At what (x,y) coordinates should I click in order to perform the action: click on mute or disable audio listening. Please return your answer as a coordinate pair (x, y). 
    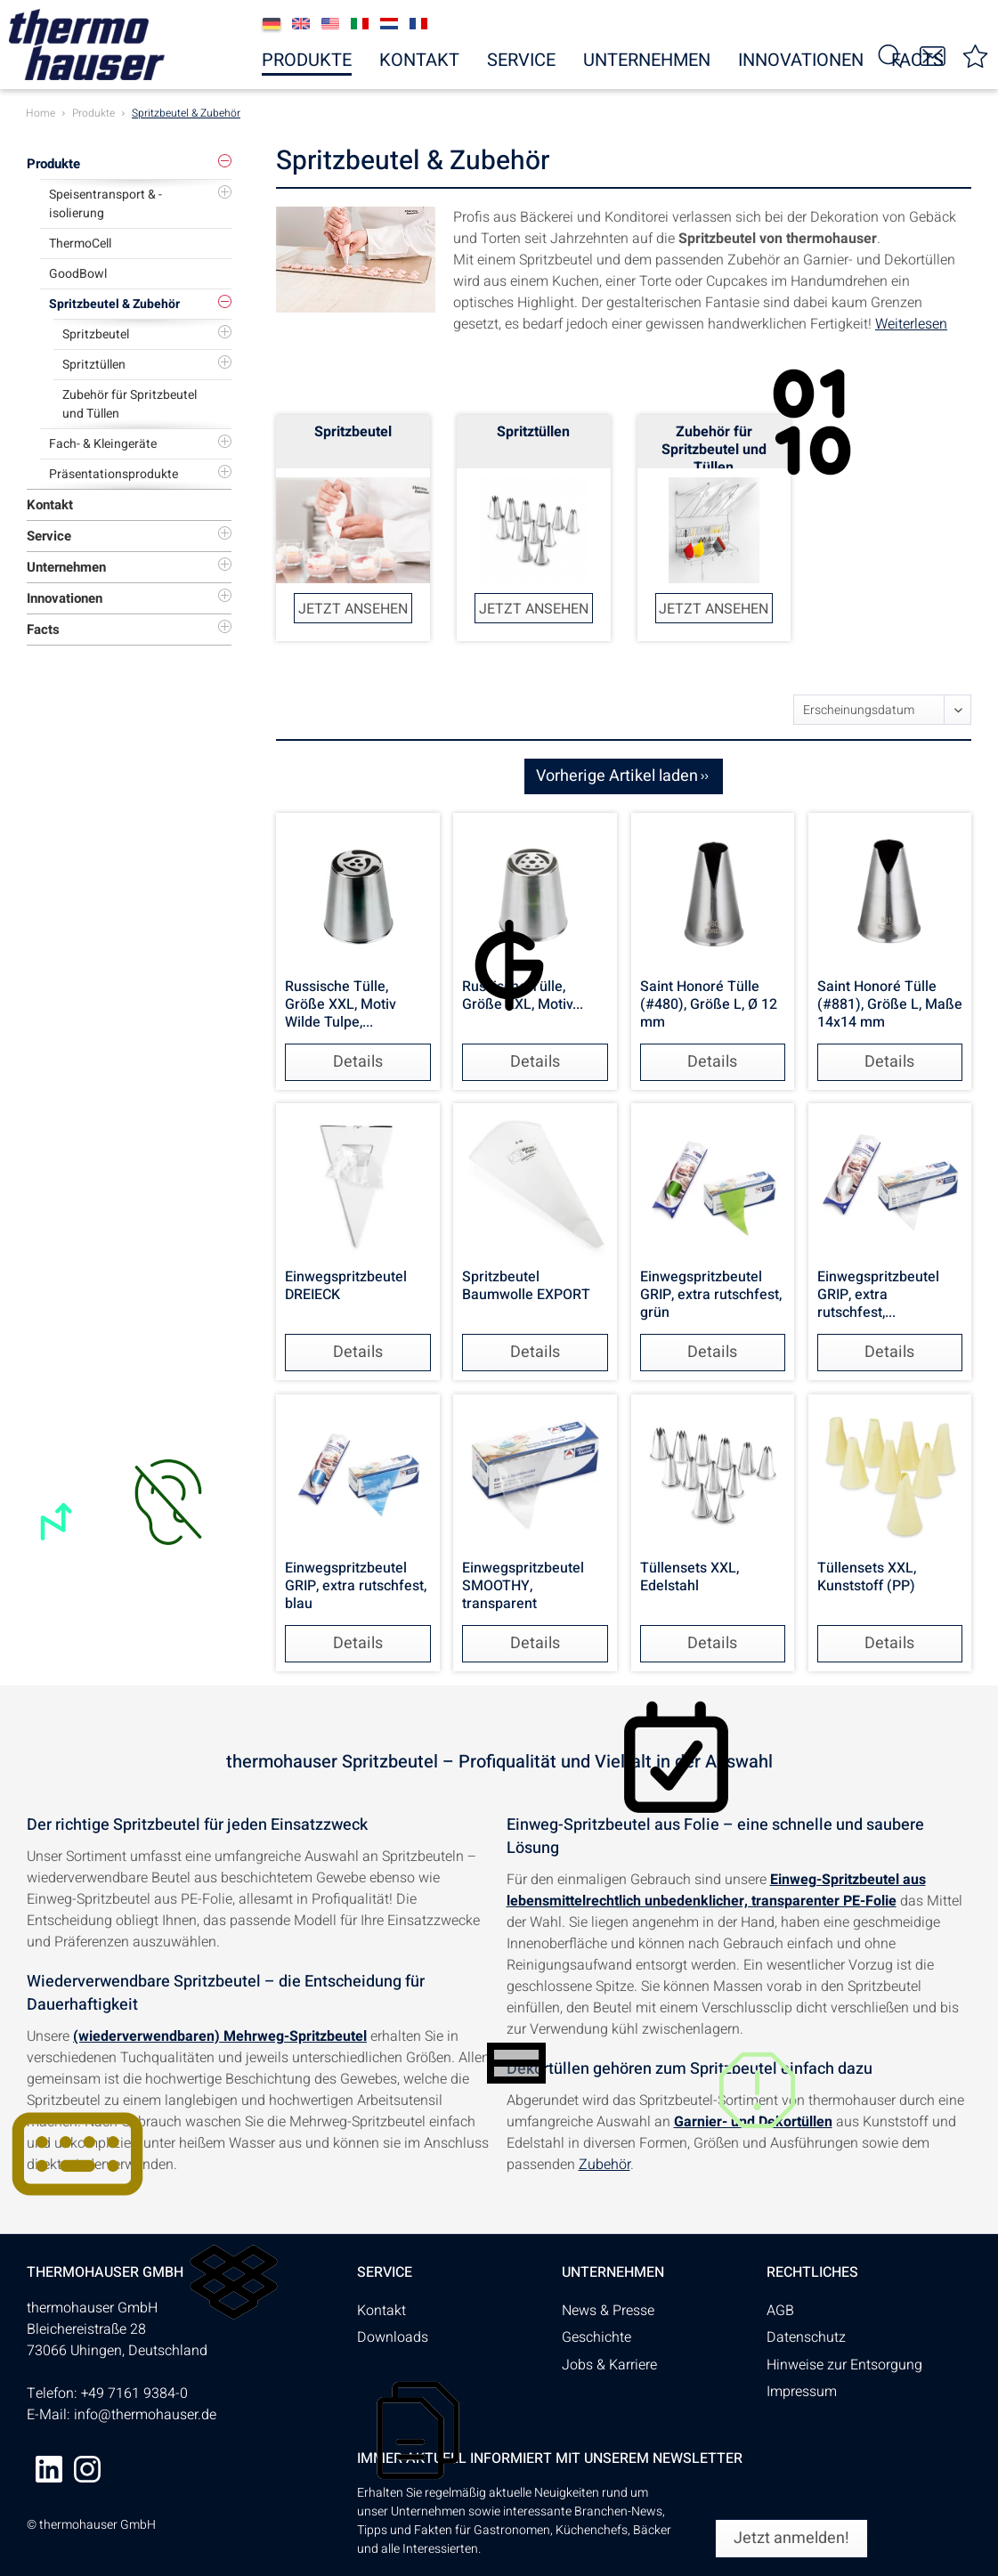
    Looking at the image, I should click on (168, 1502).